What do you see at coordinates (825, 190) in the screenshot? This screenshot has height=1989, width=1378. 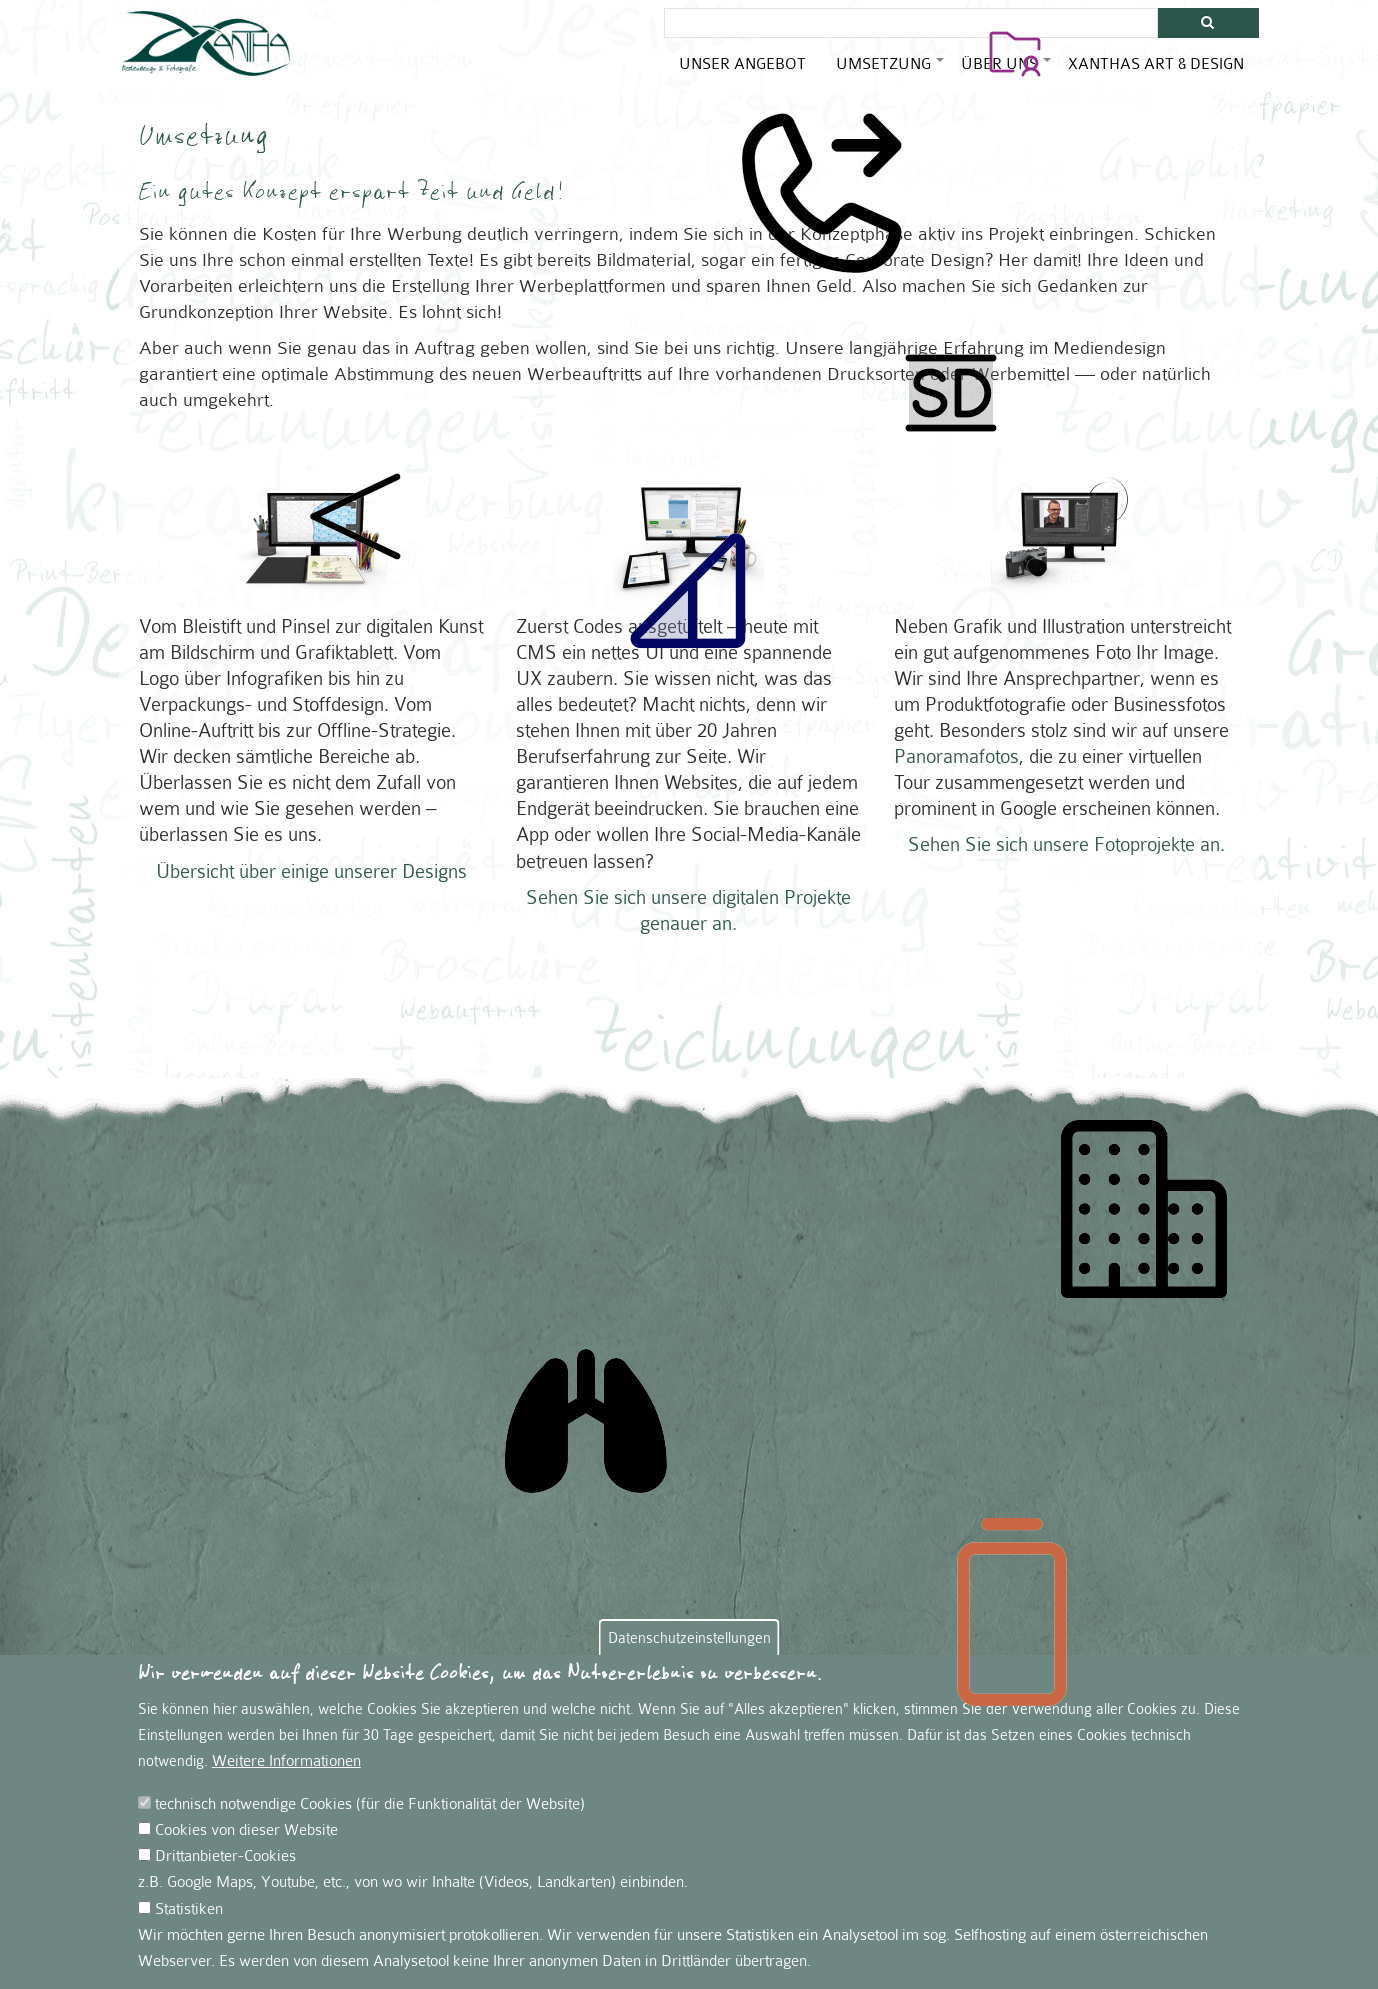 I see `transfer an active call` at bounding box center [825, 190].